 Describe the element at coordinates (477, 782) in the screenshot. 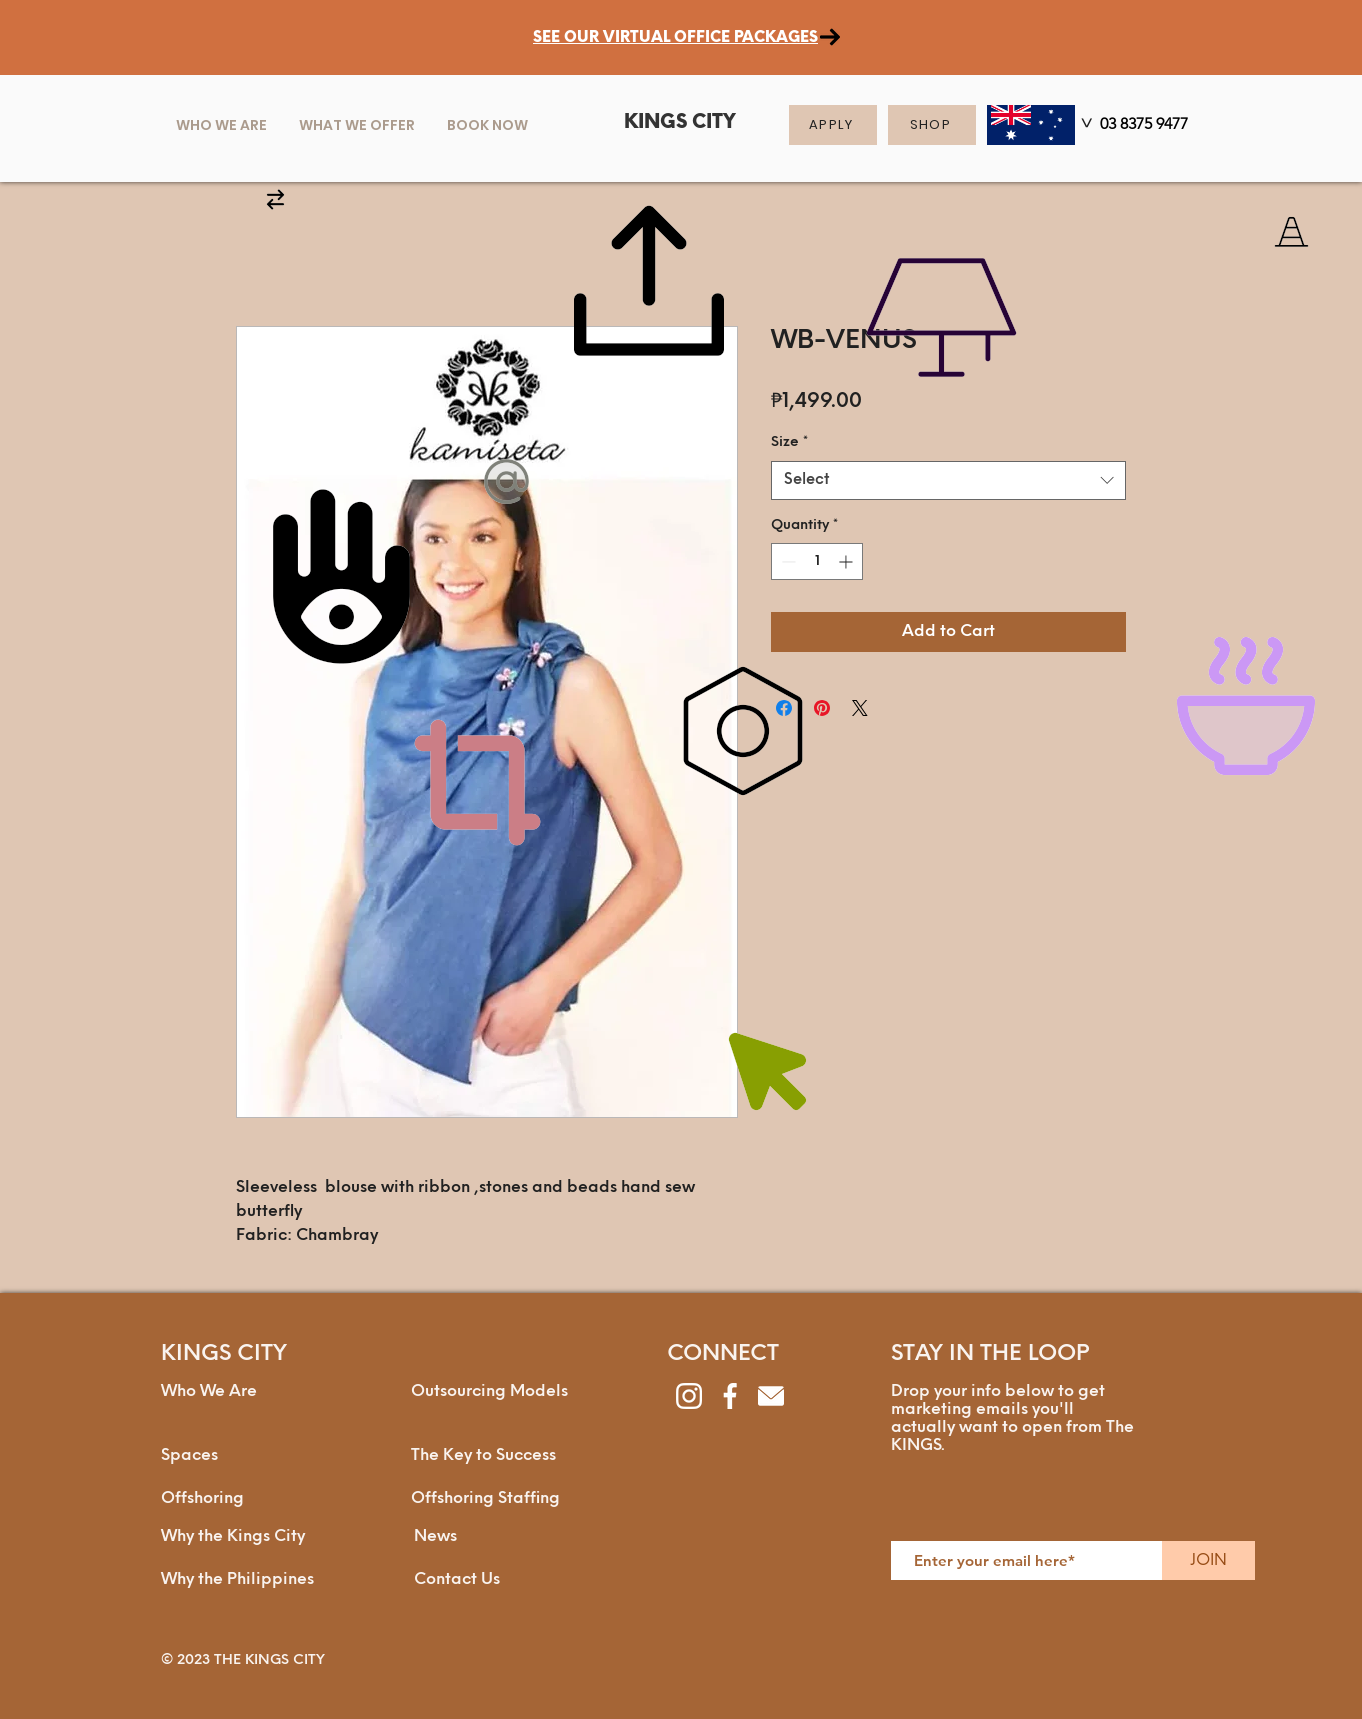

I see `crop or resize an image` at that location.